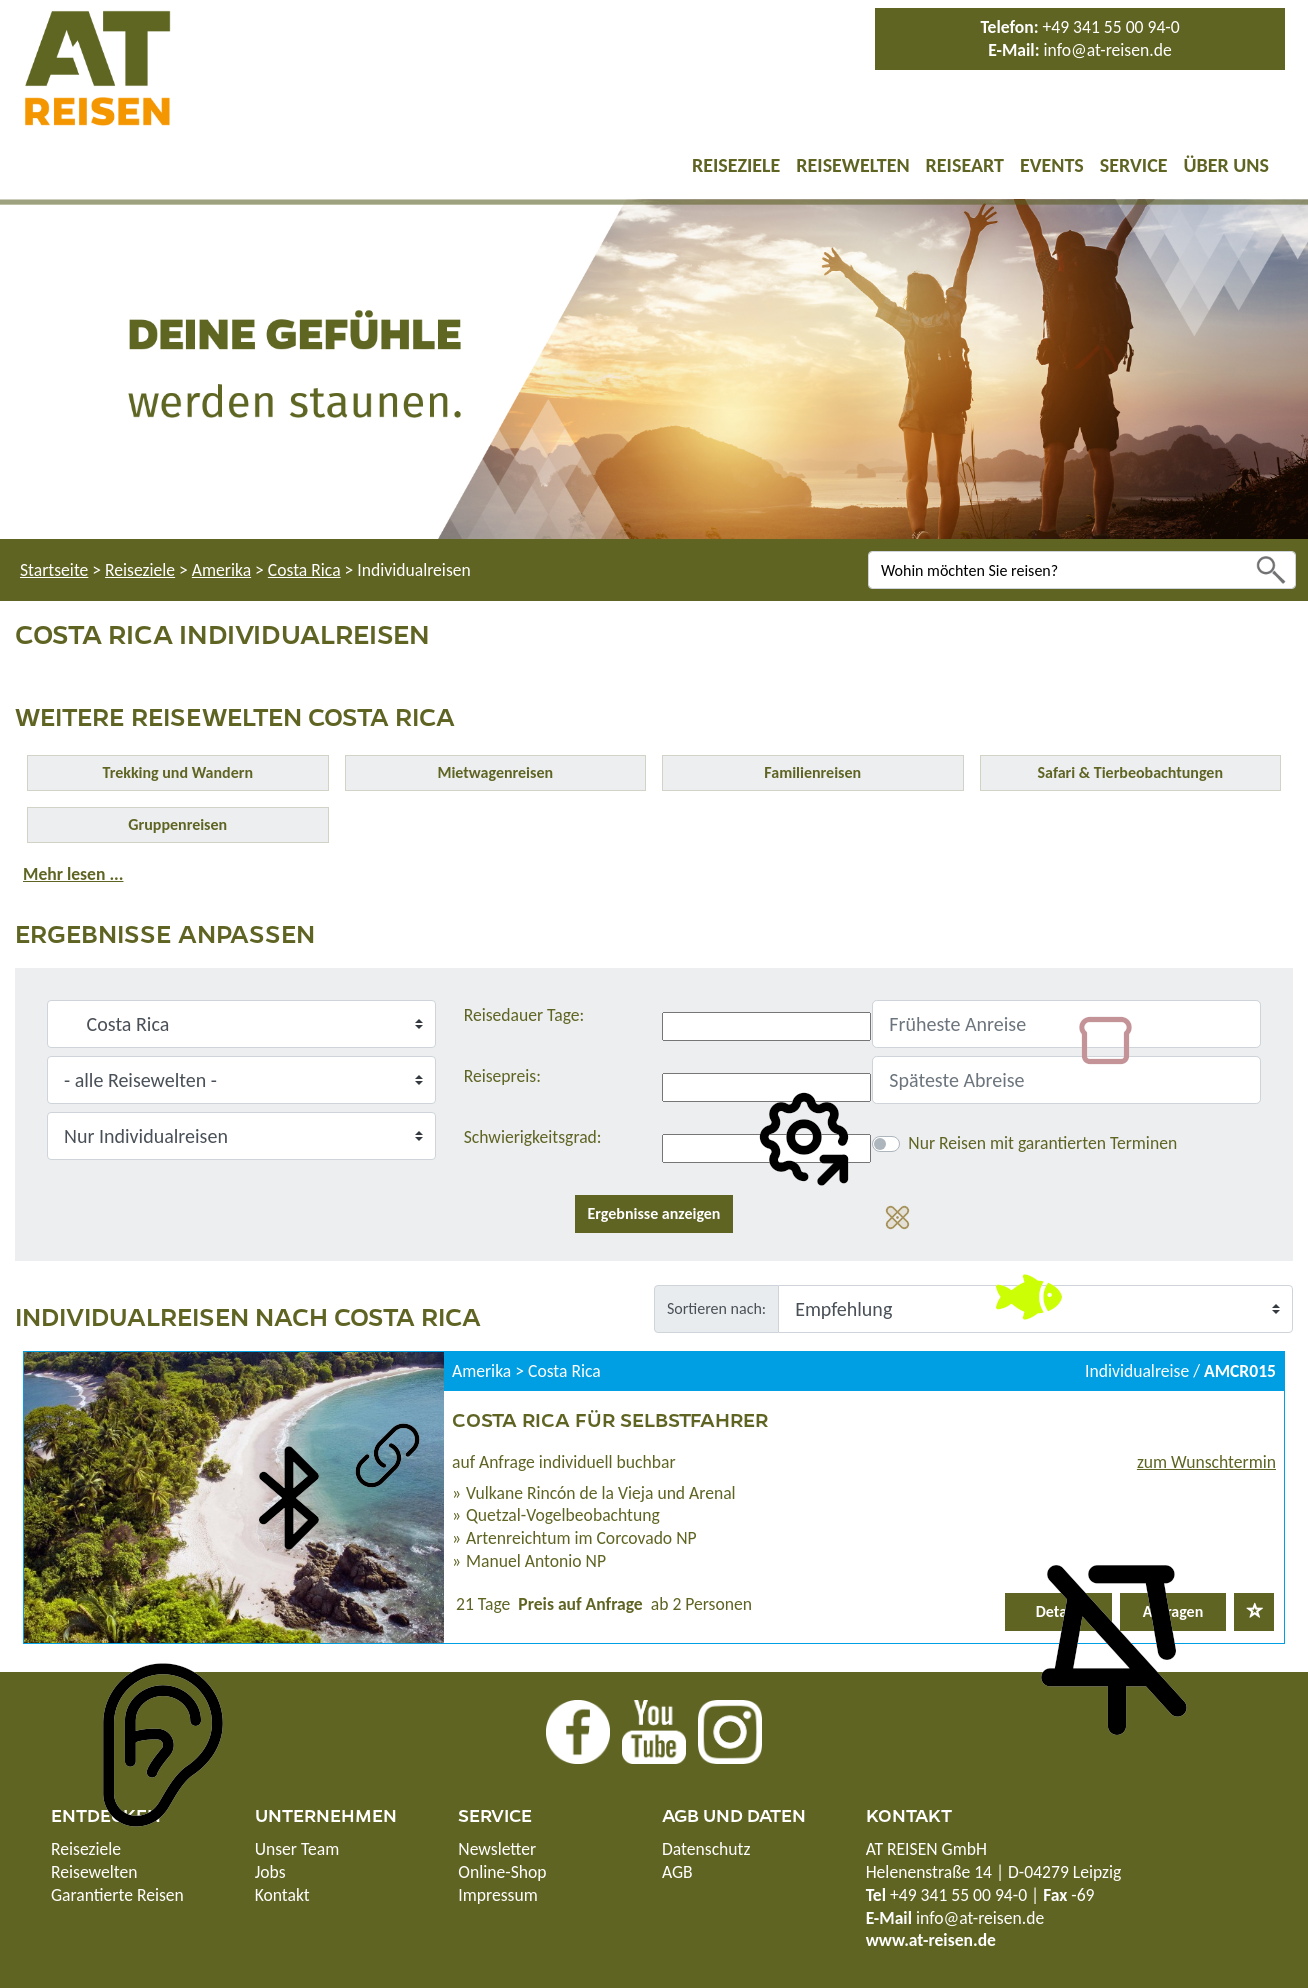  What do you see at coordinates (804, 1137) in the screenshot?
I see `share app or system settings` at bounding box center [804, 1137].